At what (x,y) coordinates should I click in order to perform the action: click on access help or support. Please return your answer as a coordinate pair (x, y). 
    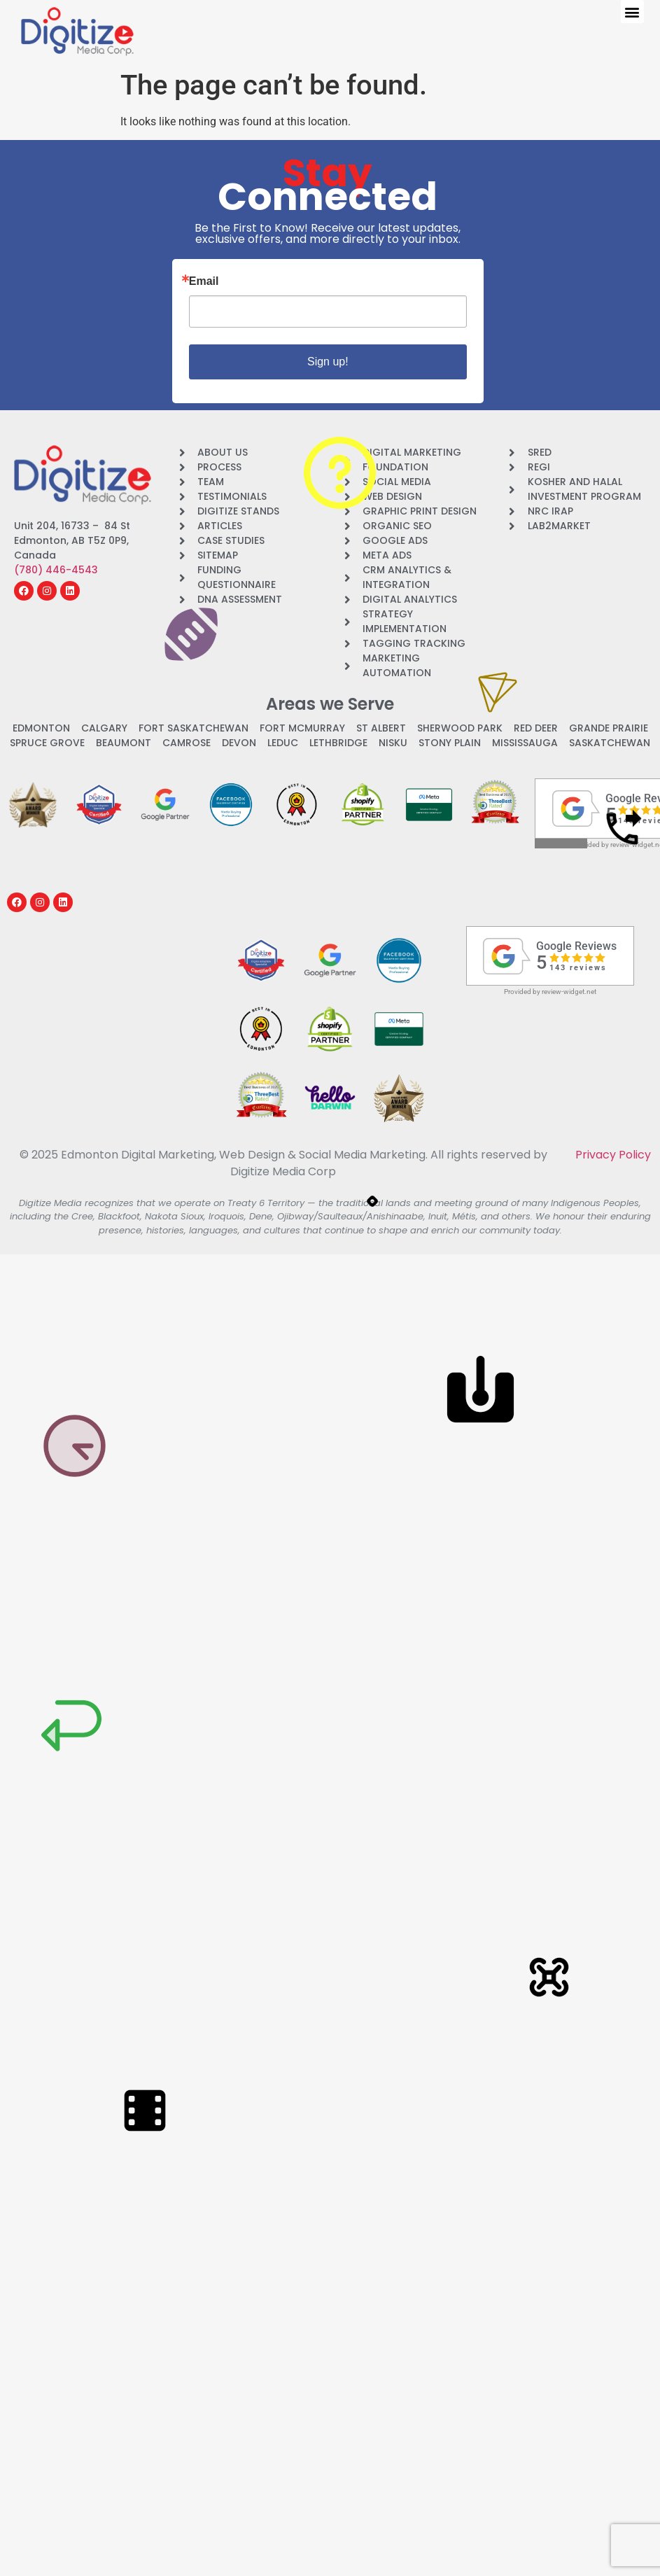
    Looking at the image, I should click on (339, 472).